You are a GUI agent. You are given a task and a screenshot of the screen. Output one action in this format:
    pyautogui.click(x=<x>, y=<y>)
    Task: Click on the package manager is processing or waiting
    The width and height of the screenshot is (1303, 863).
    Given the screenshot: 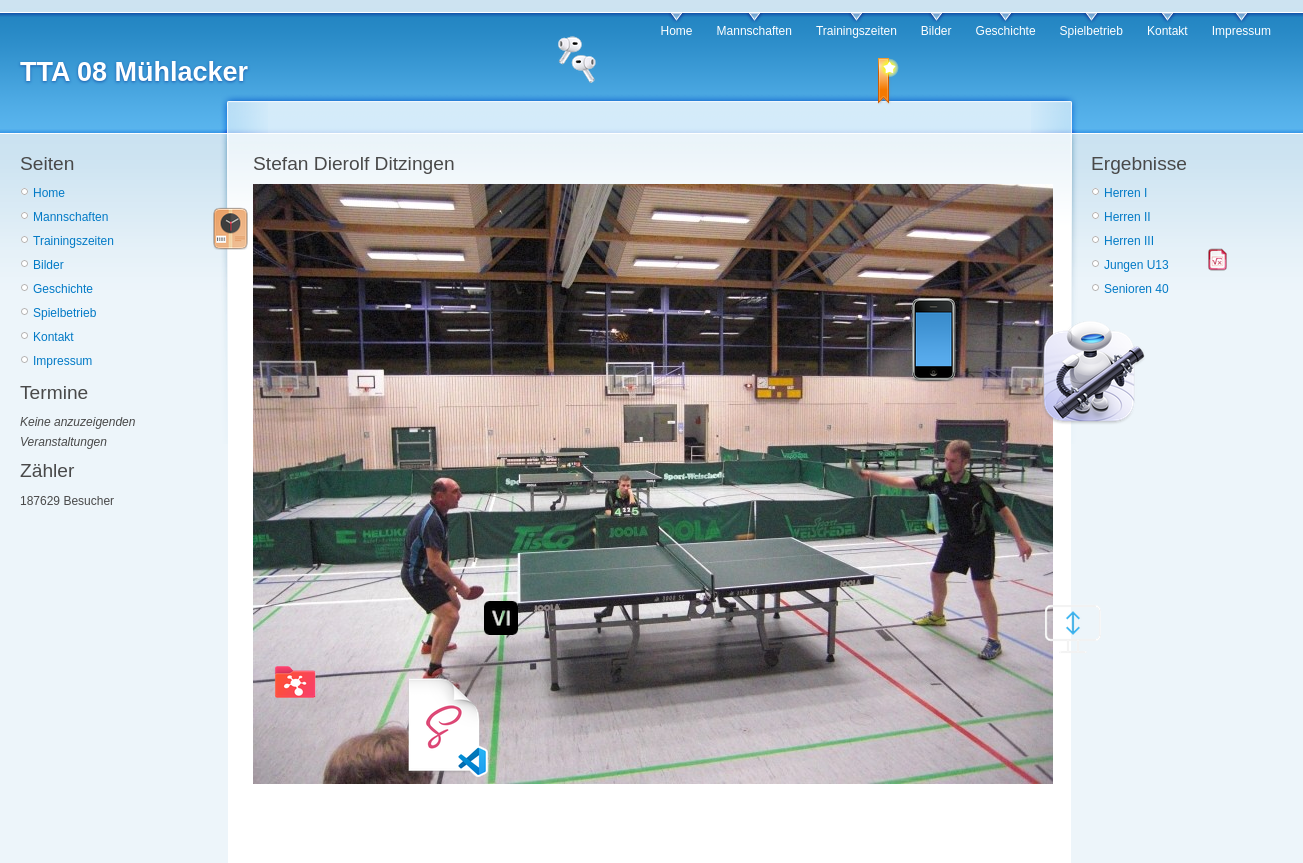 What is the action you would take?
    pyautogui.click(x=230, y=228)
    